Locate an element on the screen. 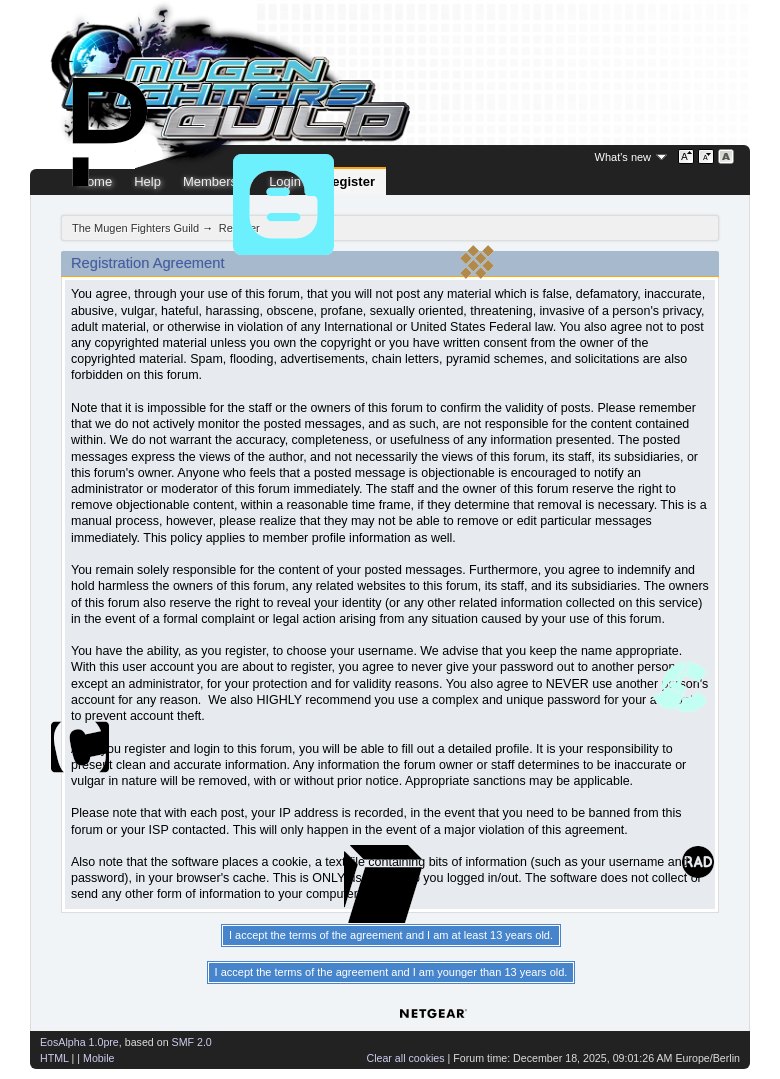  contao CMS logo is located at coordinates (80, 747).